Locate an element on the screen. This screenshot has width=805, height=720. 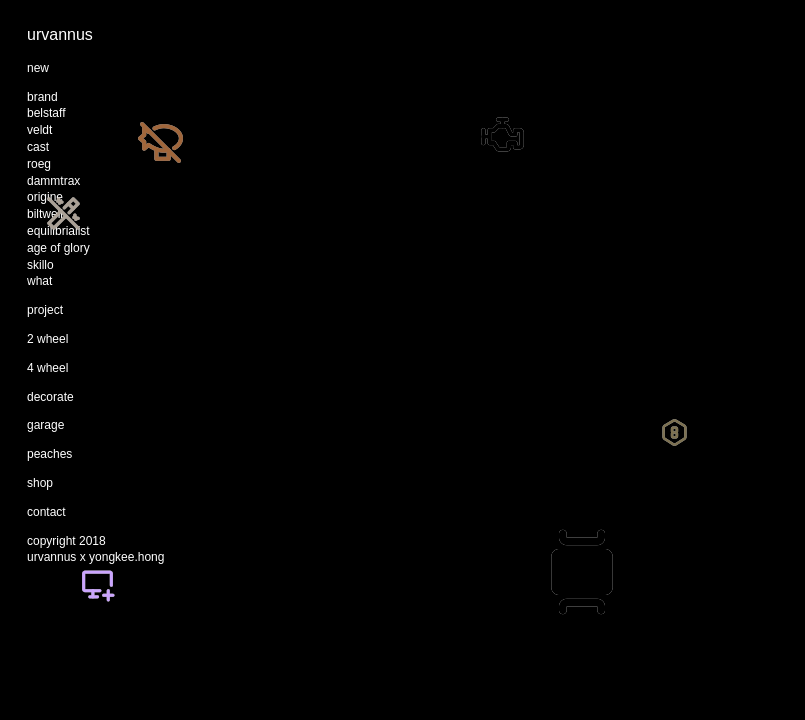
indicates step 8 in a multi-step process is located at coordinates (674, 432).